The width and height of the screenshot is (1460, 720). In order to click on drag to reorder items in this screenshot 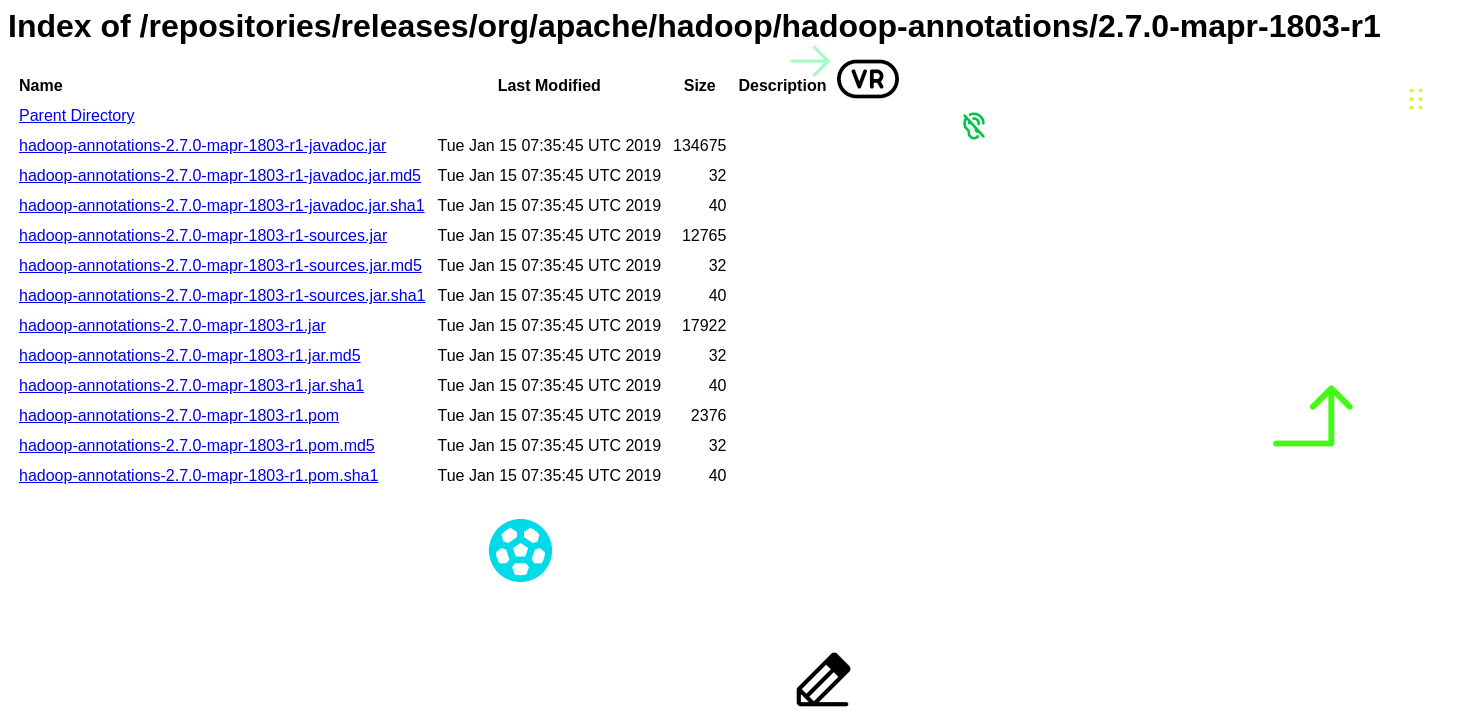, I will do `click(1416, 99)`.